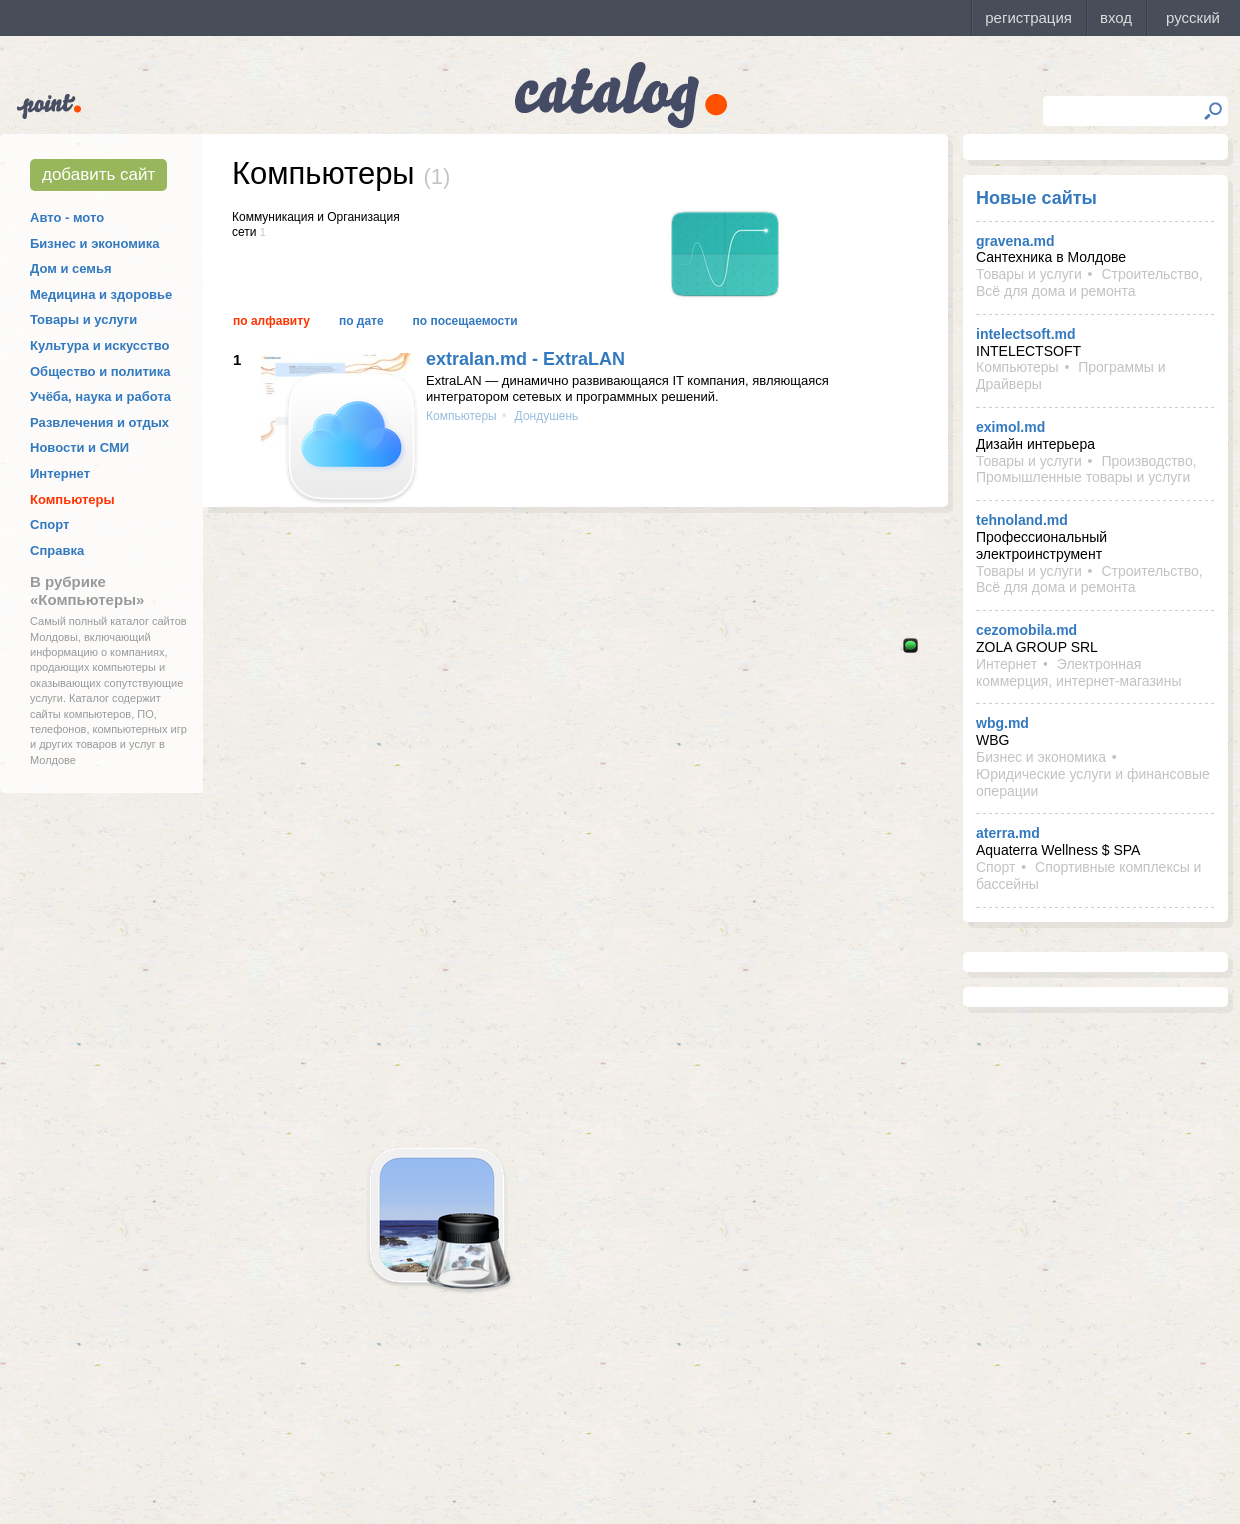 The height and width of the screenshot is (1524, 1240). I want to click on open psensor temperature monitoring app, so click(725, 254).